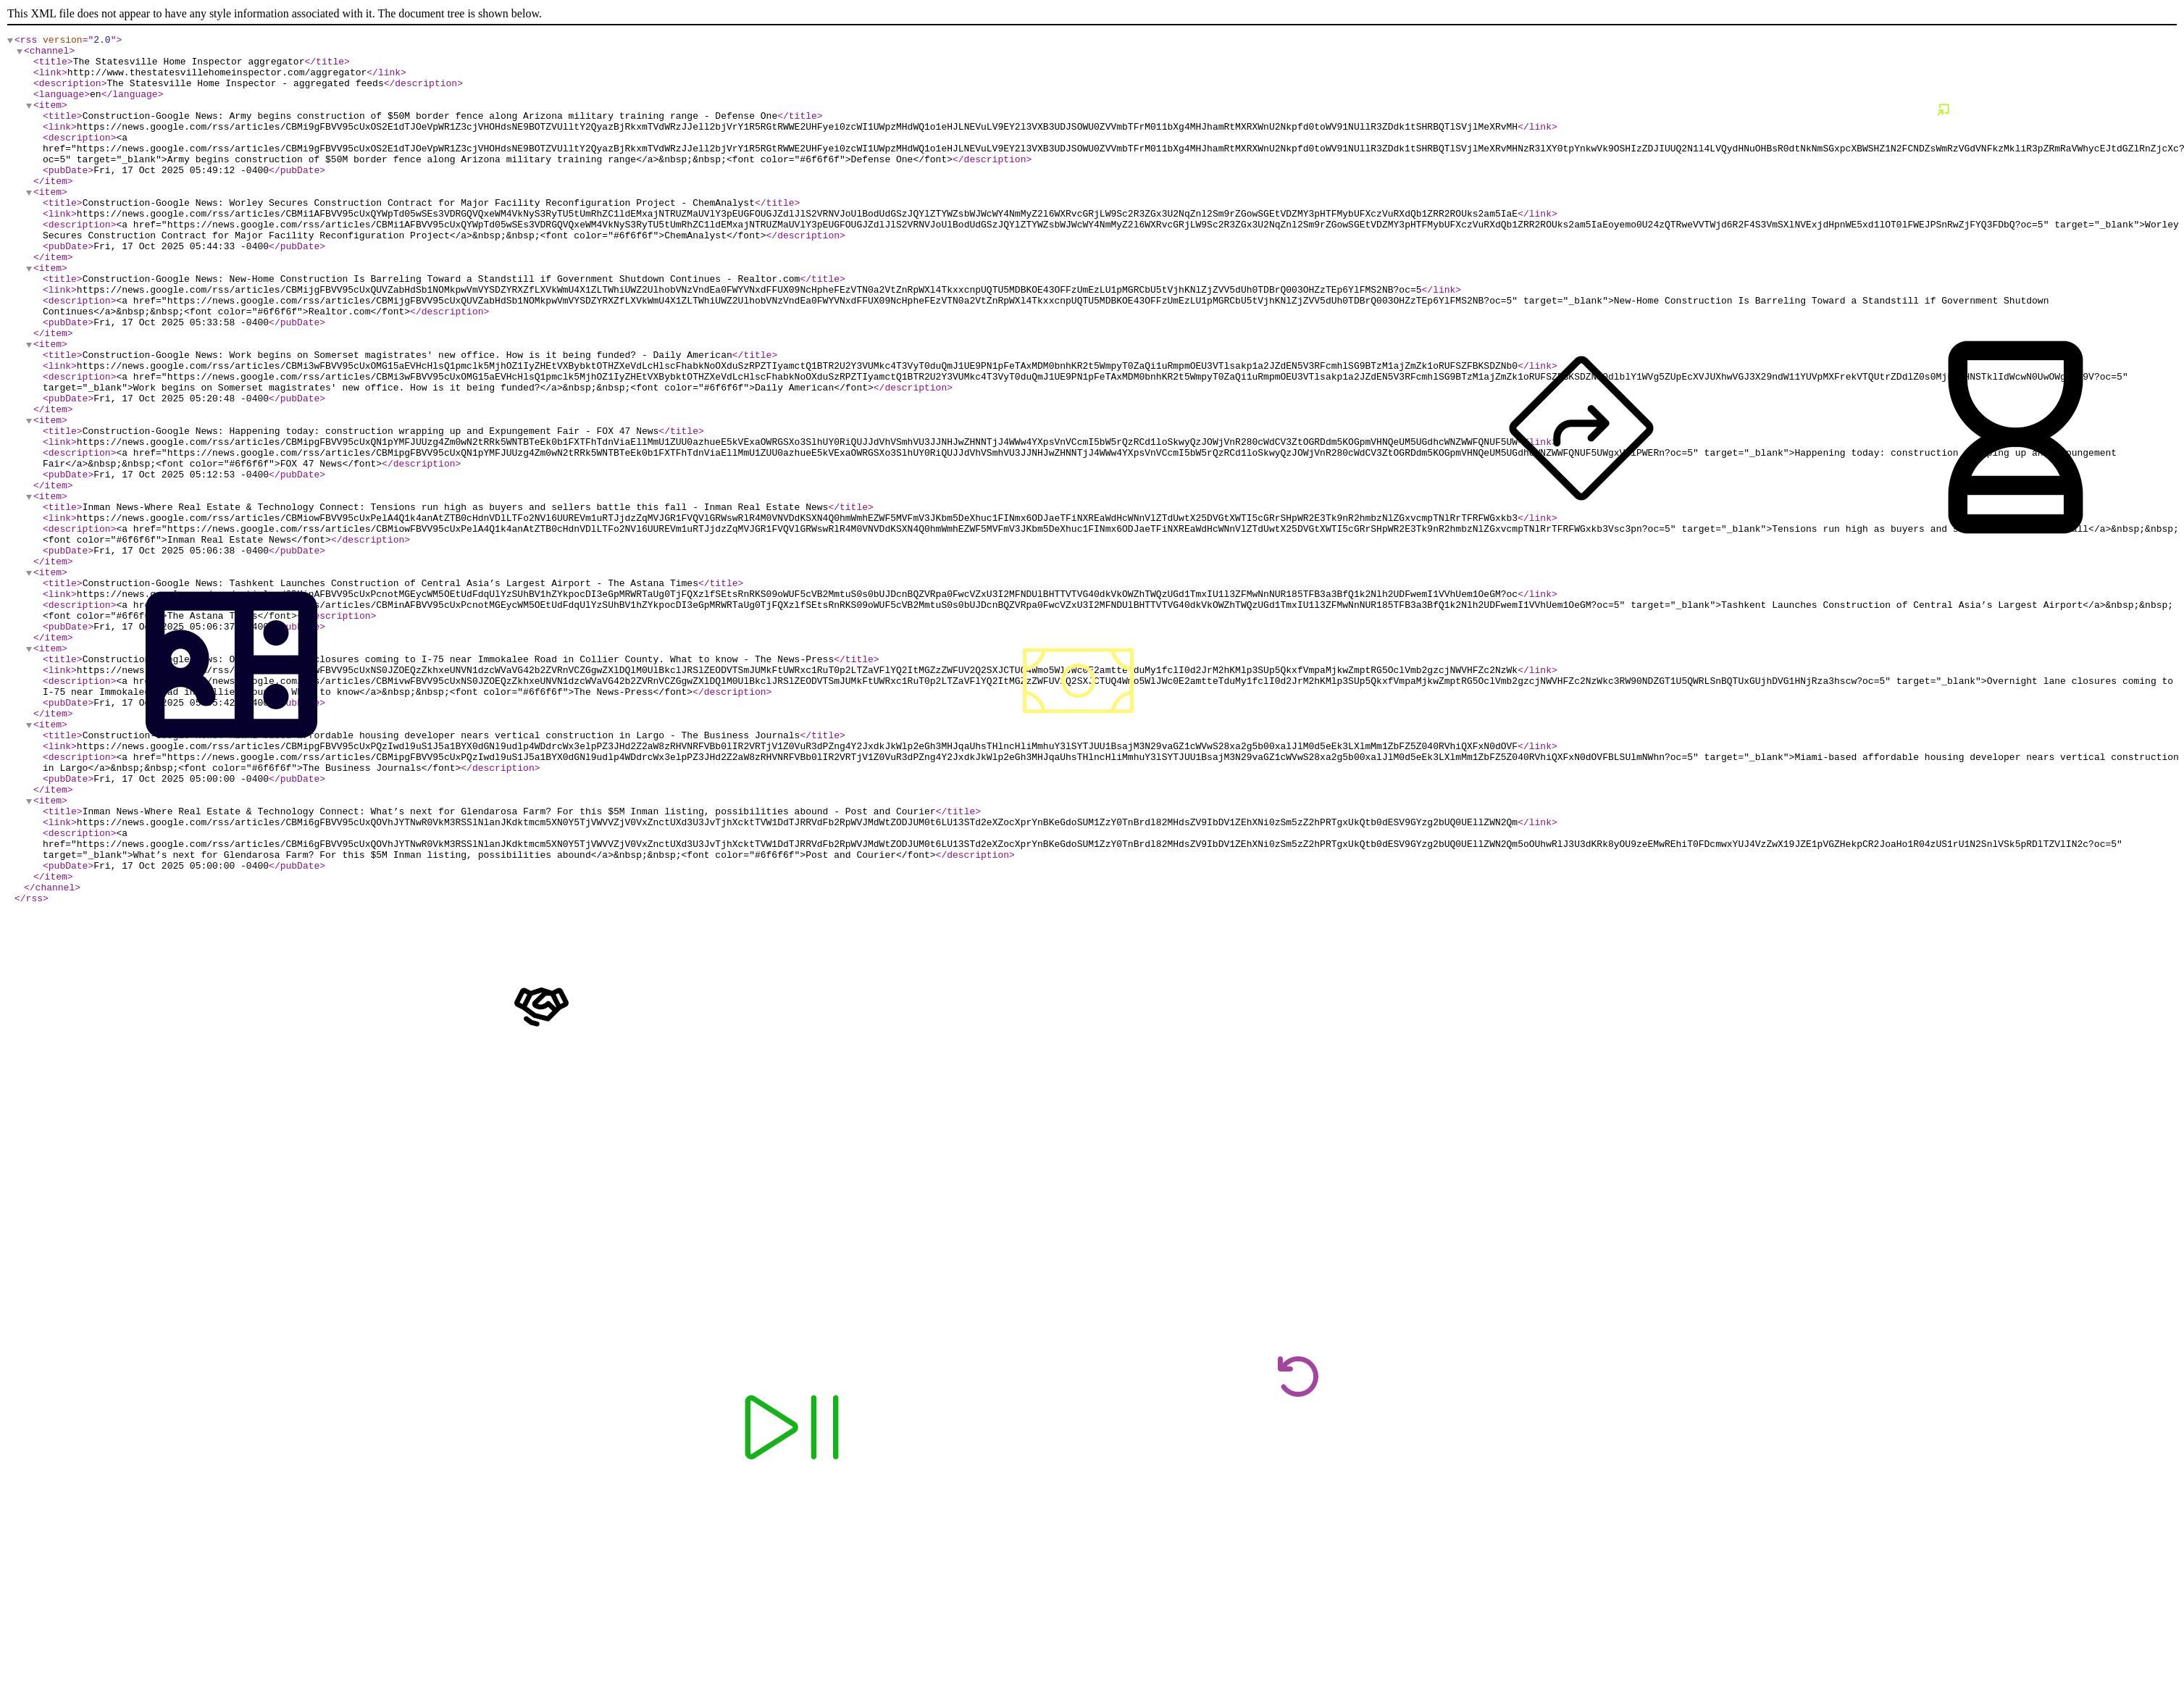 The width and height of the screenshot is (2184, 1691). What do you see at coordinates (792, 1427) in the screenshot?
I see `toggle between play and pause for media` at bounding box center [792, 1427].